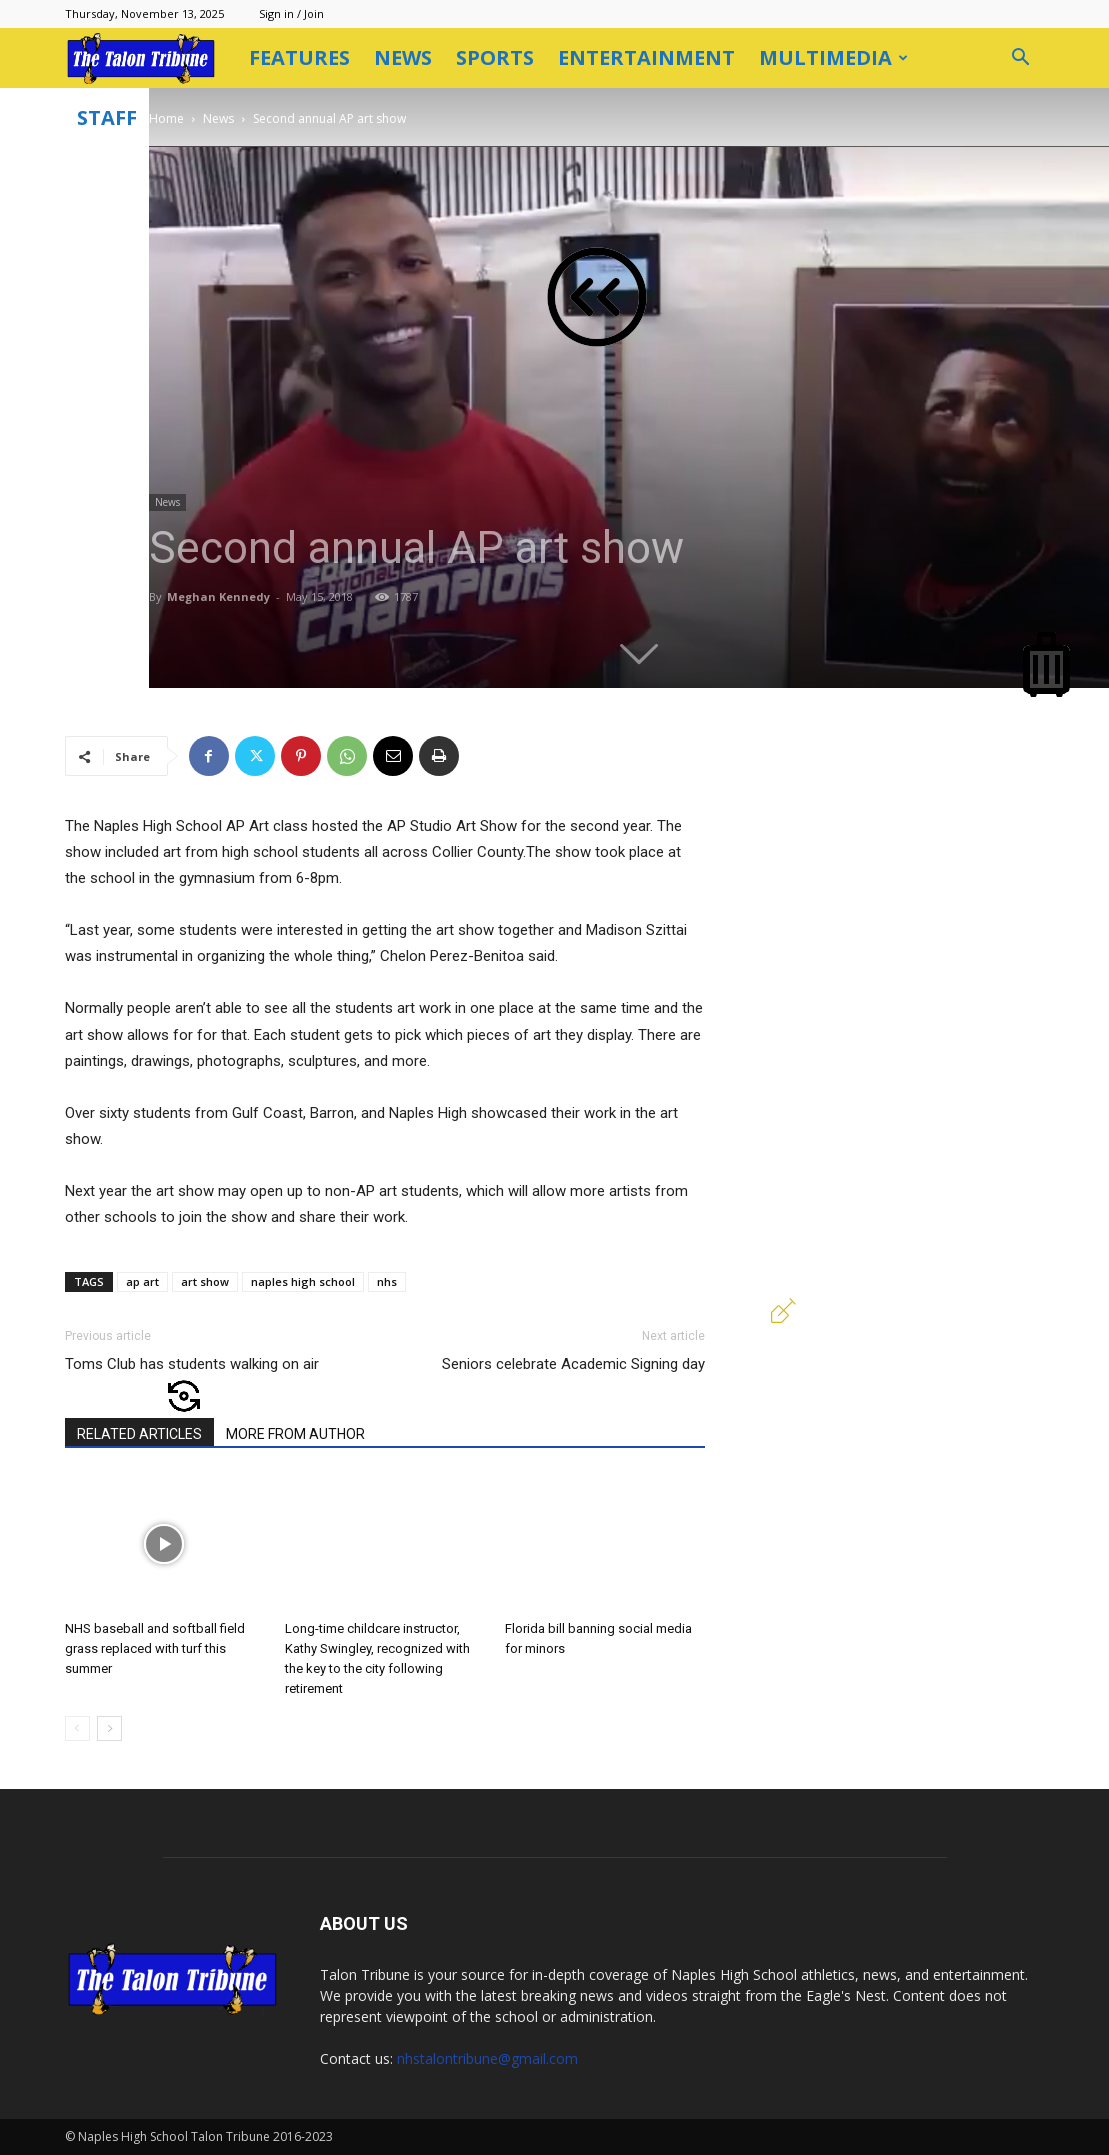 The width and height of the screenshot is (1109, 2155). What do you see at coordinates (184, 1396) in the screenshot?
I see `switch between front and rear camera` at bounding box center [184, 1396].